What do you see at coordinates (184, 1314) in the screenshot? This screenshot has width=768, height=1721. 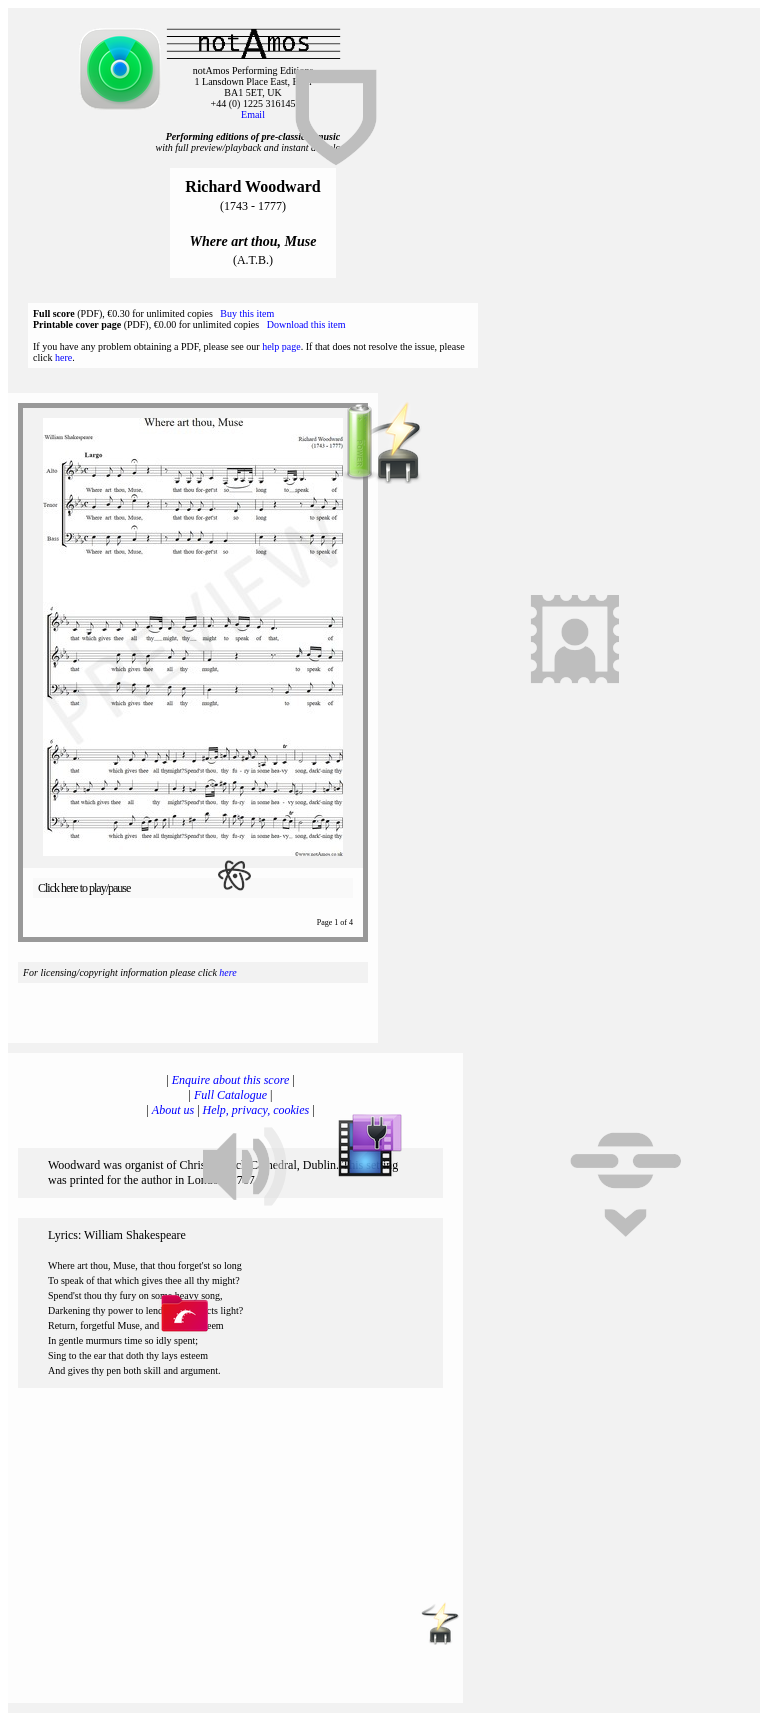 I see `folder containing ruby on rails project files` at bounding box center [184, 1314].